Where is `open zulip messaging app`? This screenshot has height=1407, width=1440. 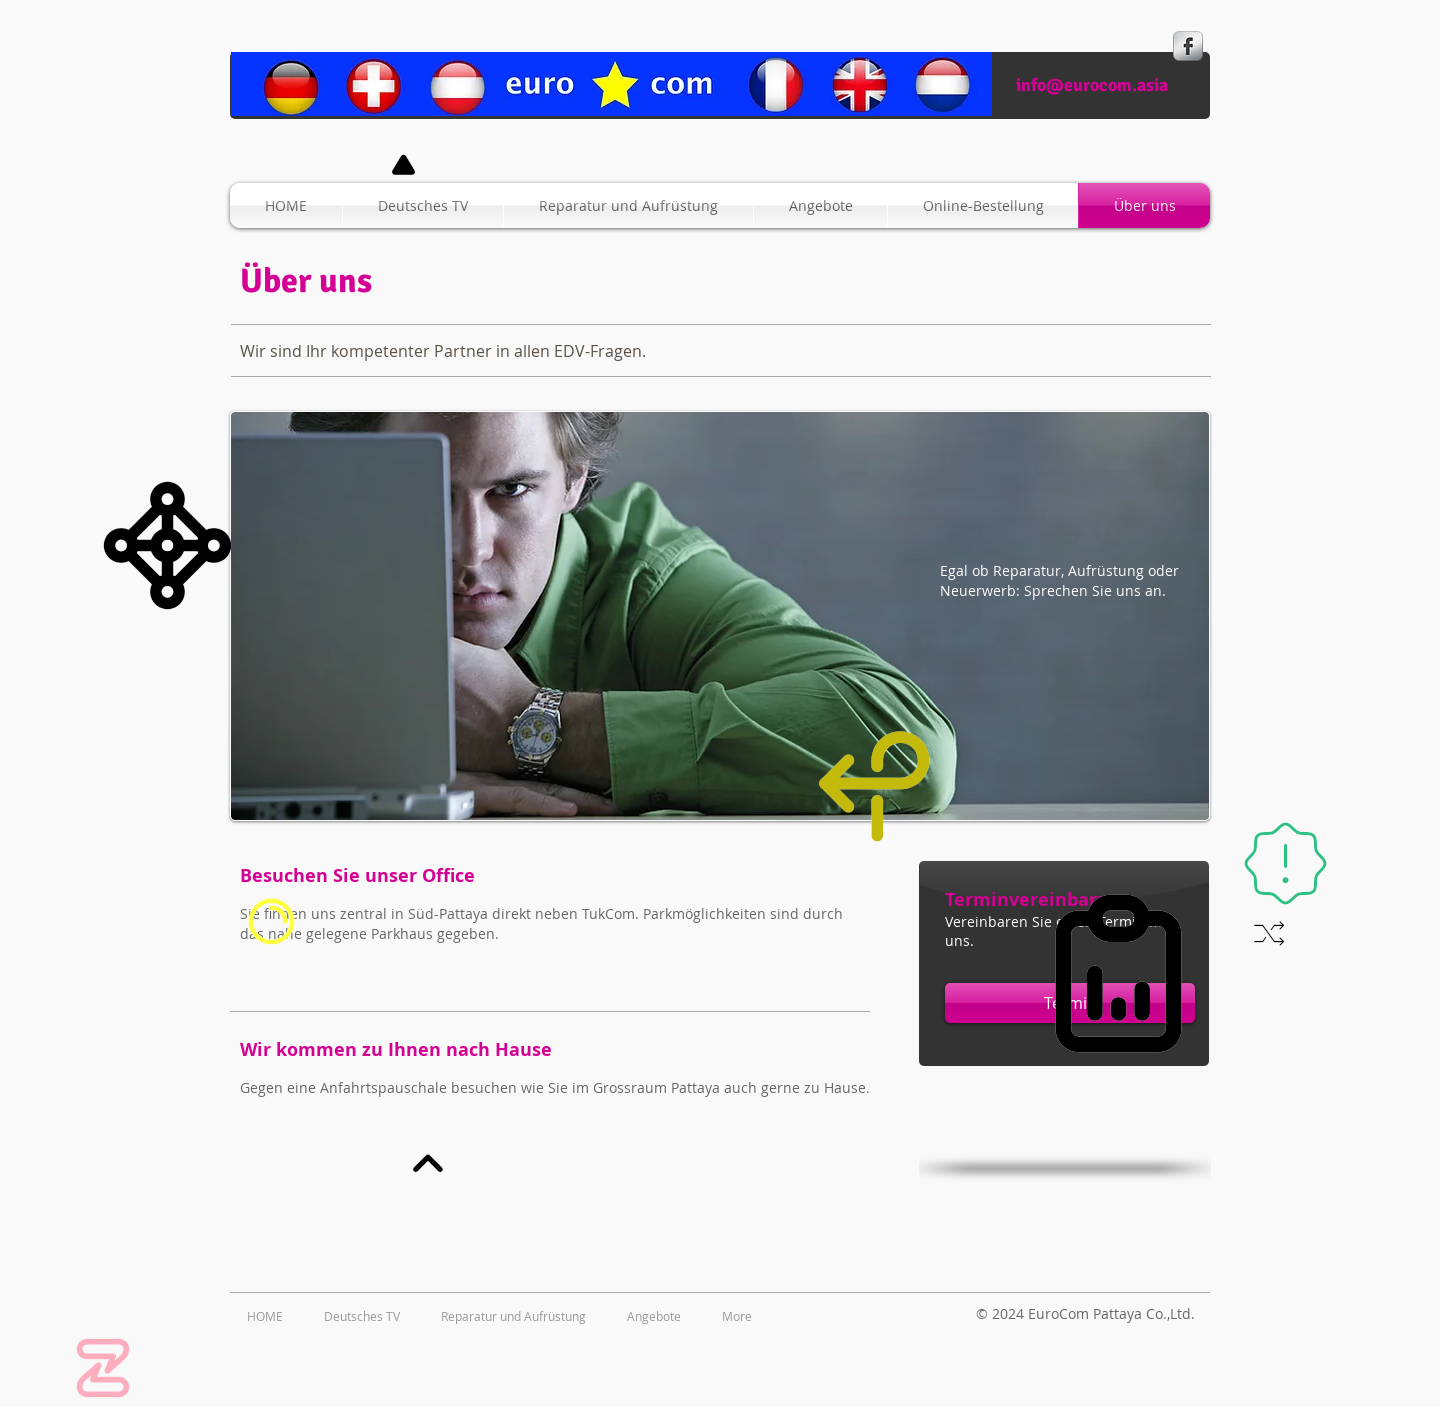 open zulip messaging app is located at coordinates (103, 1368).